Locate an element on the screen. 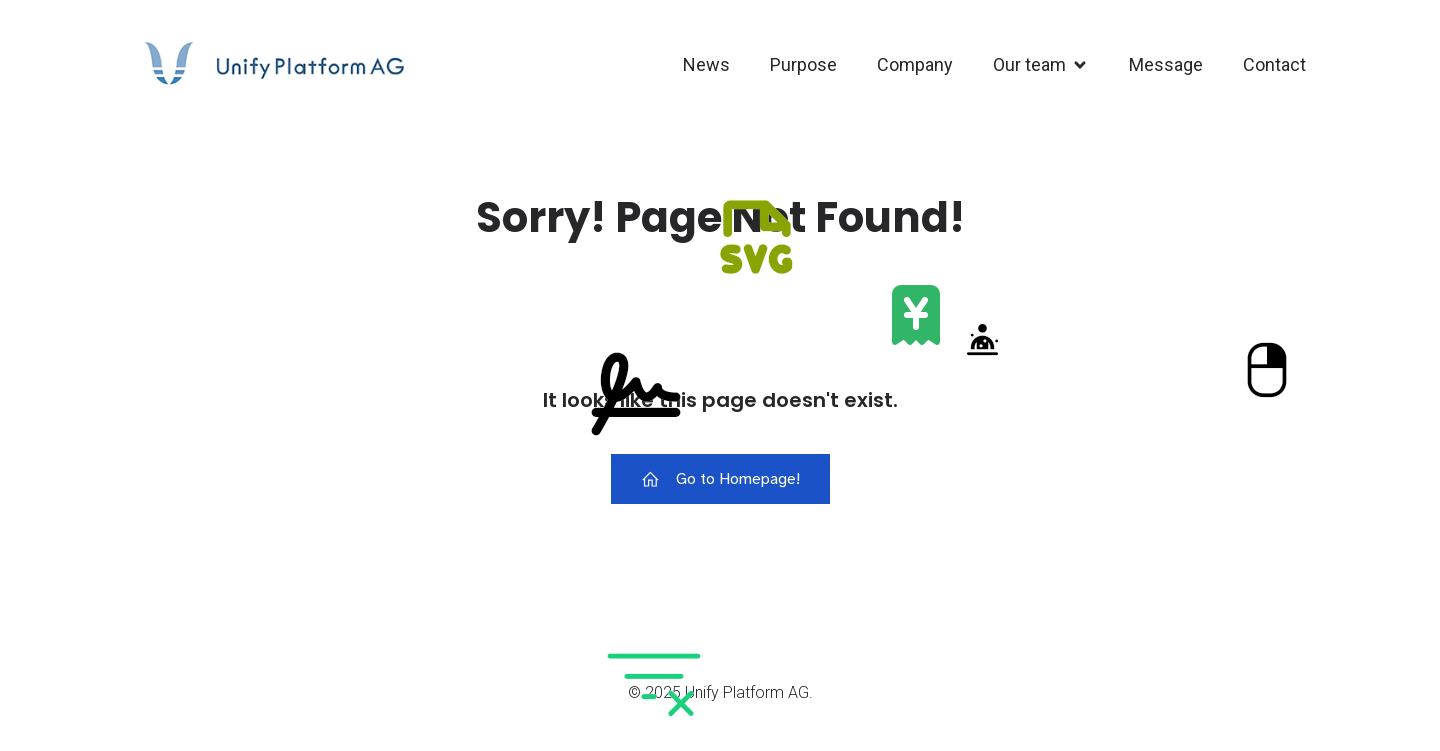 Image resolution: width=1440 pixels, height=751 pixels. view audience or attendee list is located at coordinates (982, 339).